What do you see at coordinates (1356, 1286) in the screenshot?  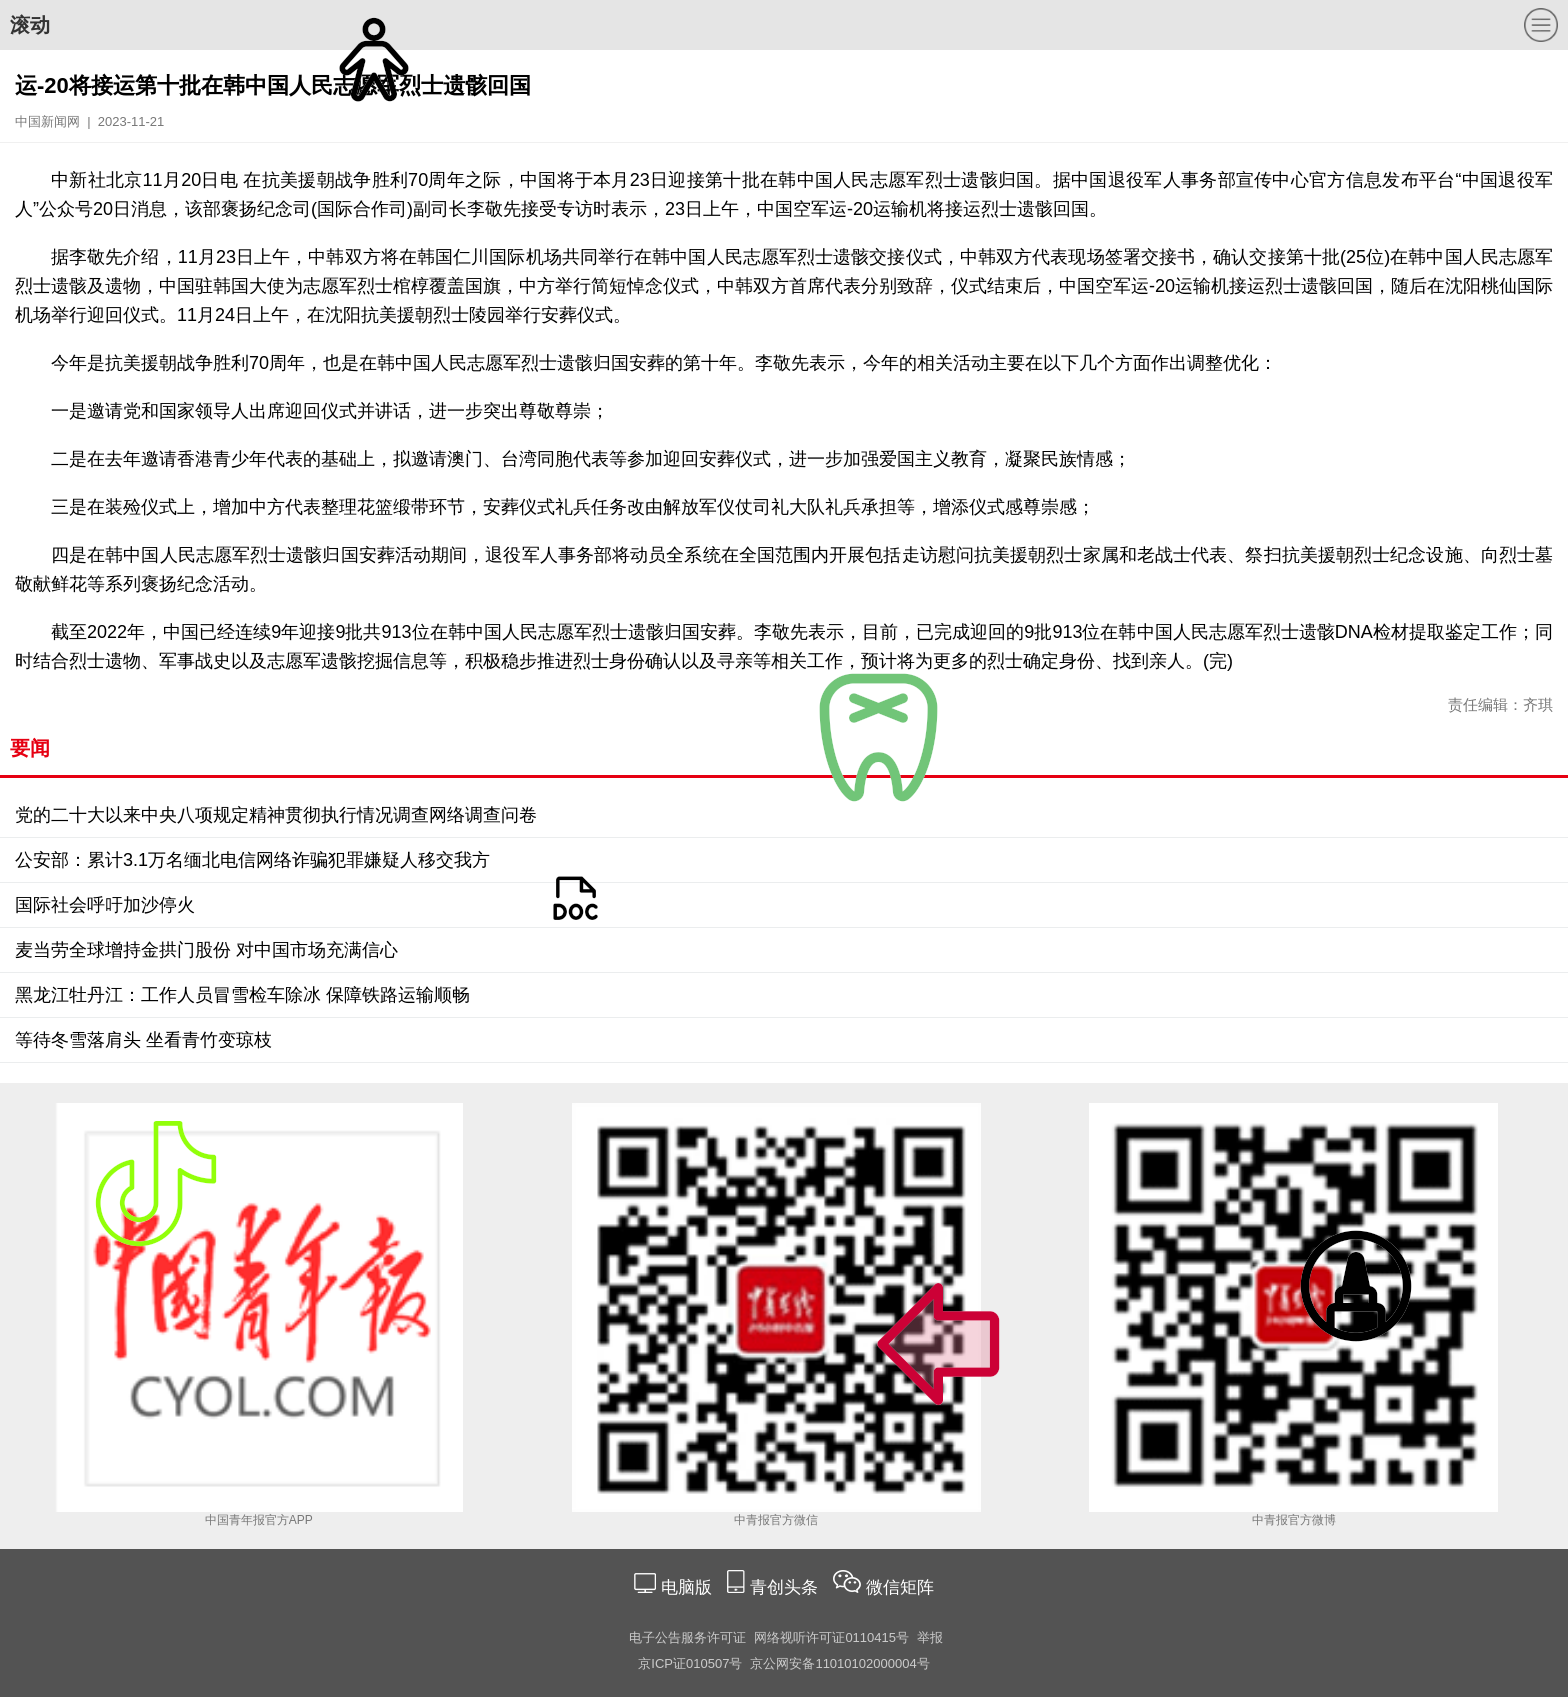 I see `marker or highlighter tool` at bounding box center [1356, 1286].